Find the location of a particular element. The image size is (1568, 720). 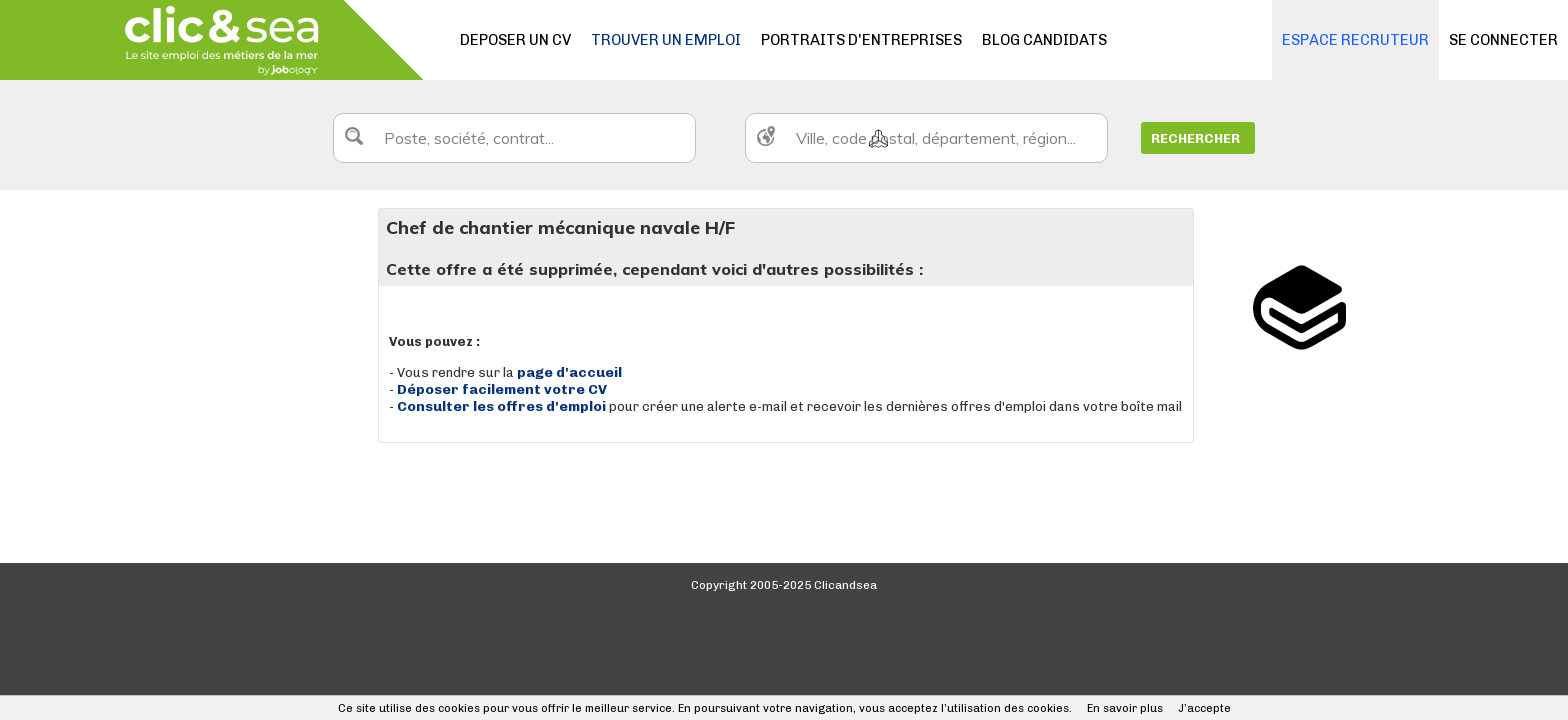

open GitBook documentation is located at coordinates (1299, 307).